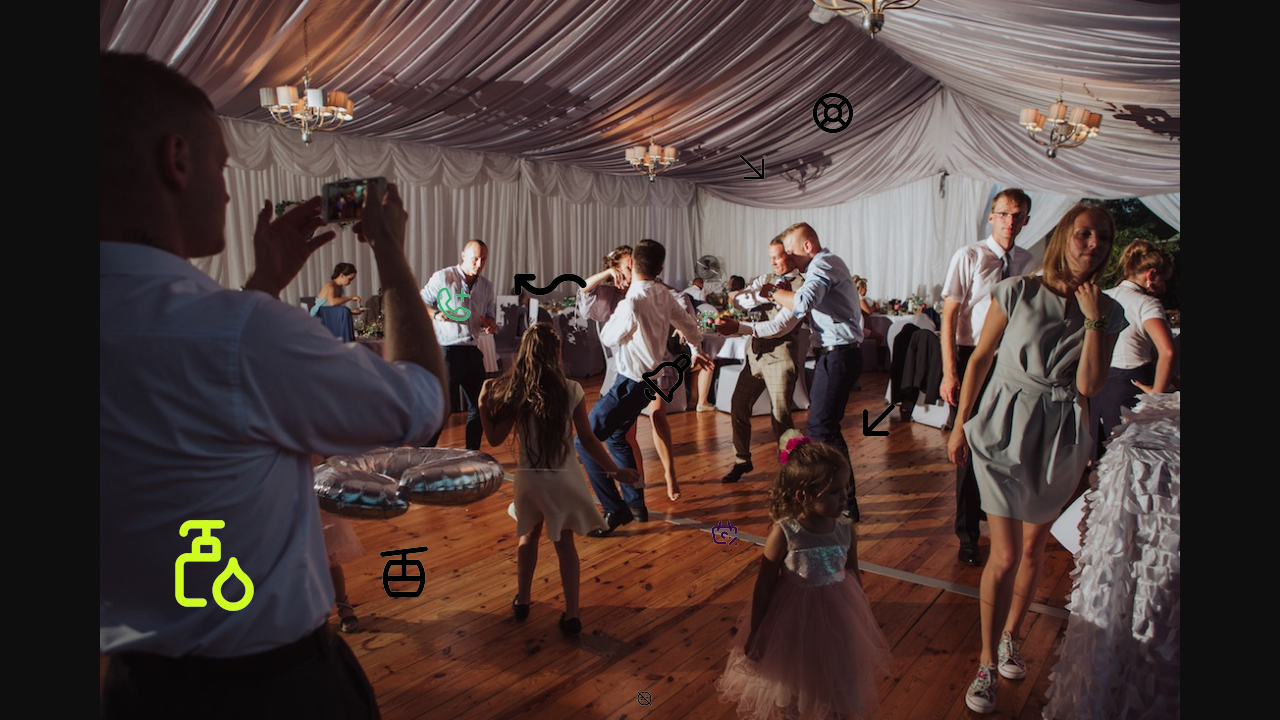  I want to click on access ski lift or cable car information, so click(404, 573).